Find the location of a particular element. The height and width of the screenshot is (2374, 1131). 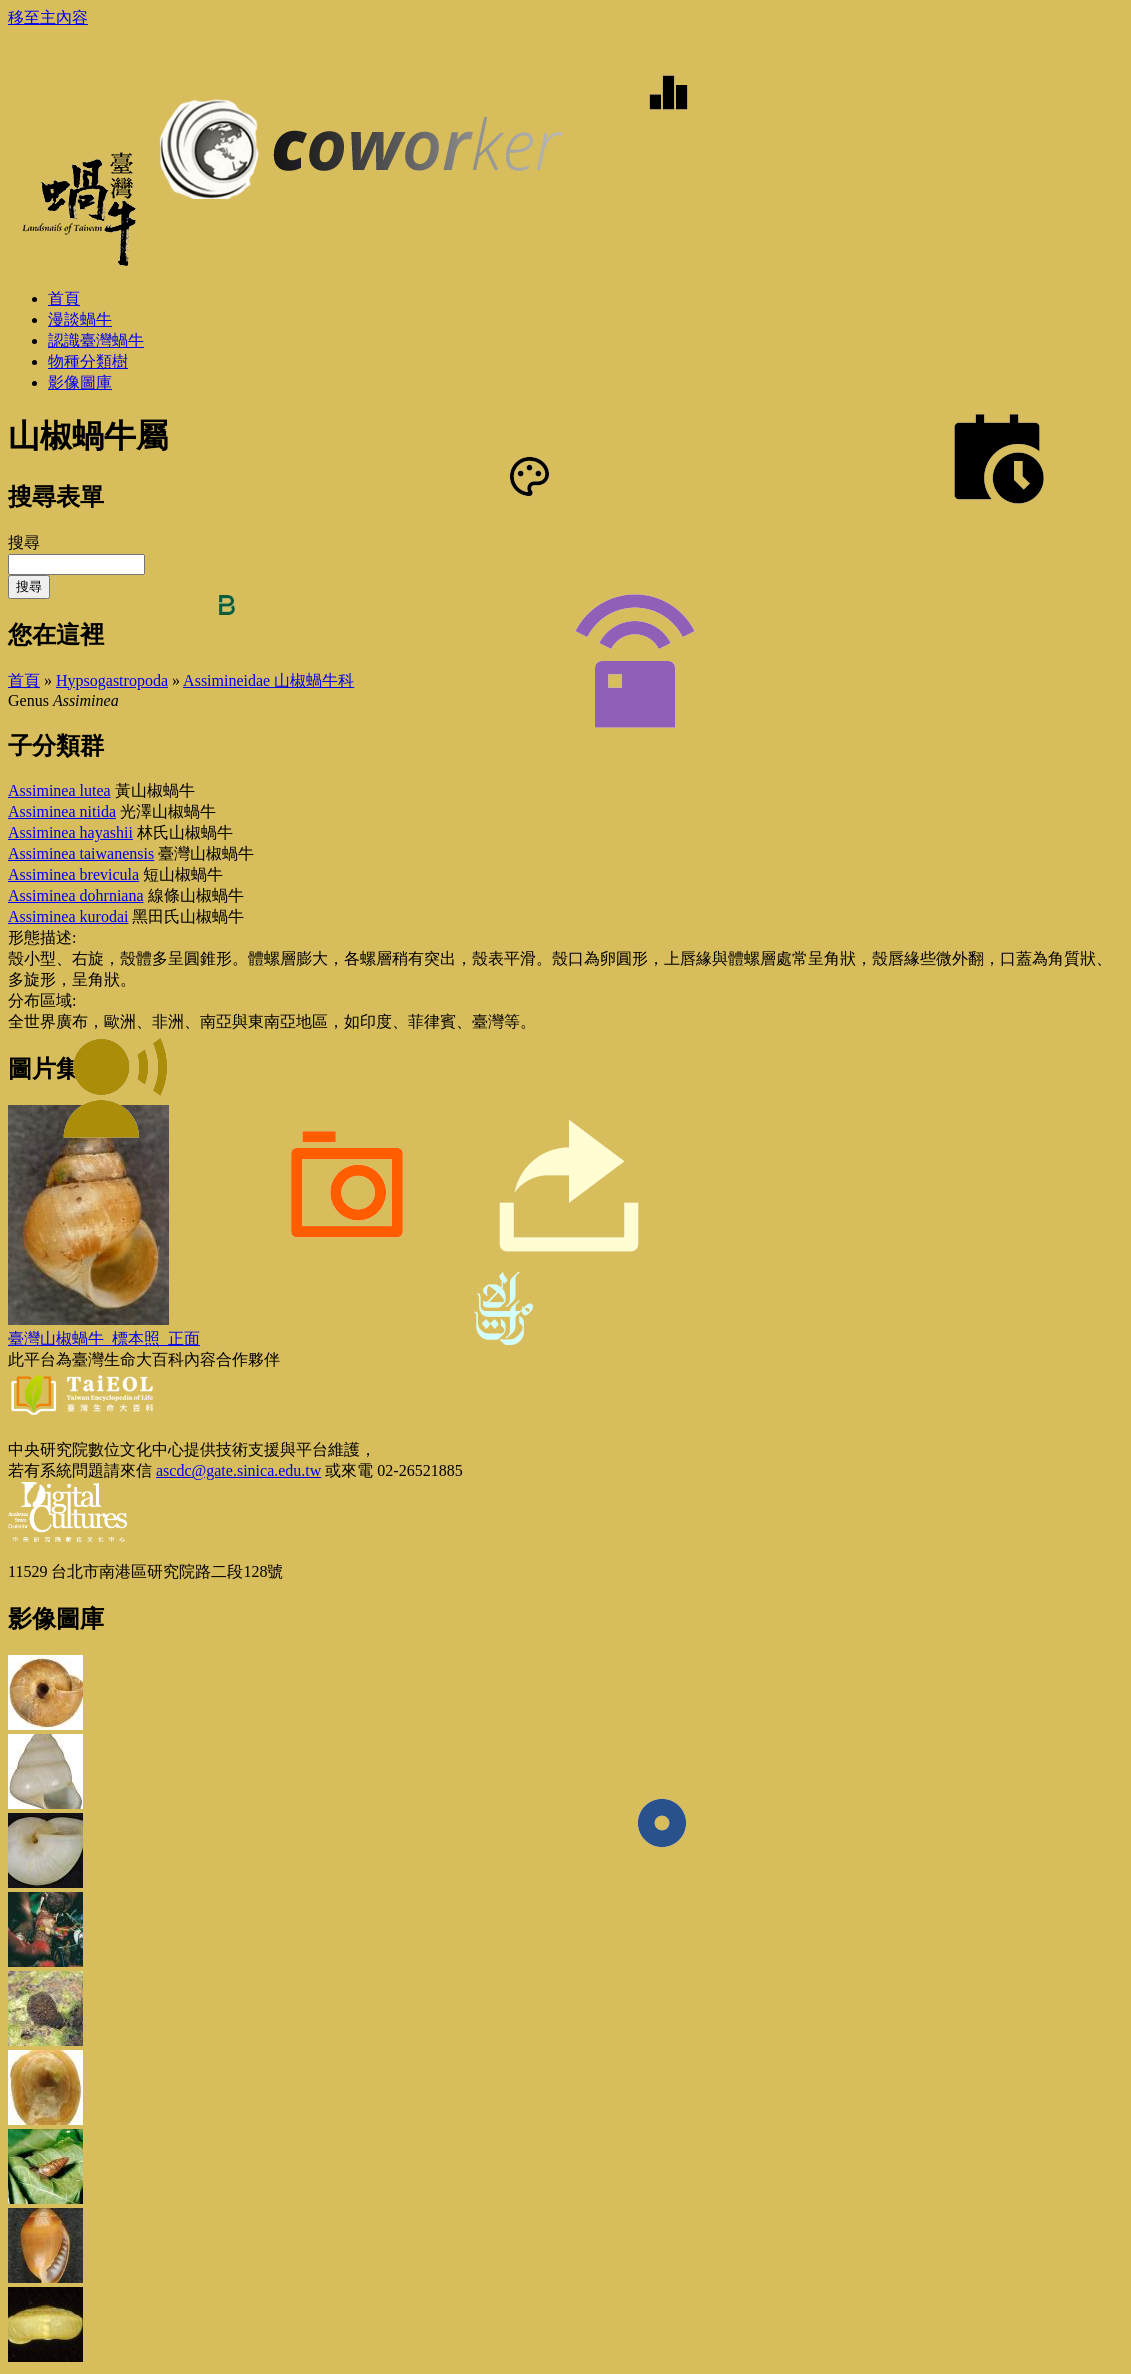

access color or theme customization options is located at coordinates (529, 476).